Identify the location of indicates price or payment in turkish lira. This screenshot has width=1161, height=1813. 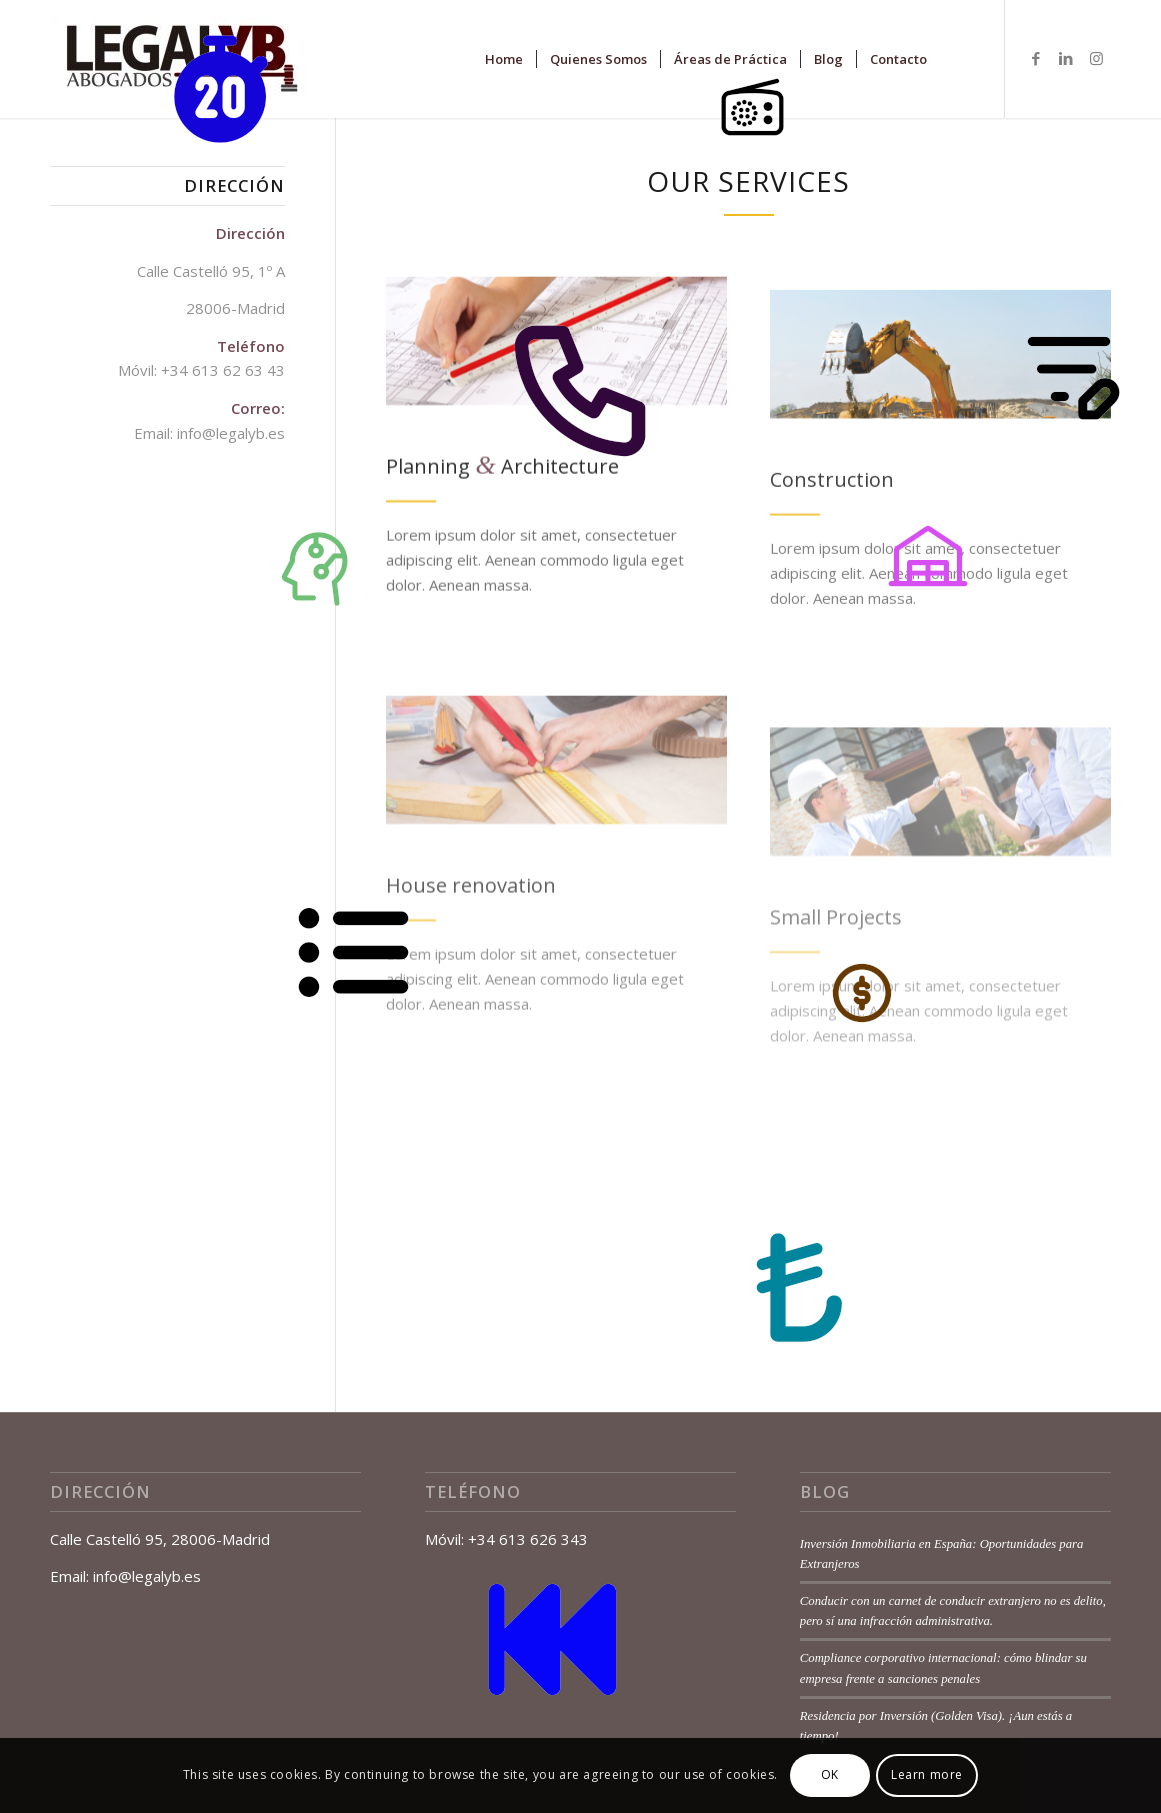
(793, 1287).